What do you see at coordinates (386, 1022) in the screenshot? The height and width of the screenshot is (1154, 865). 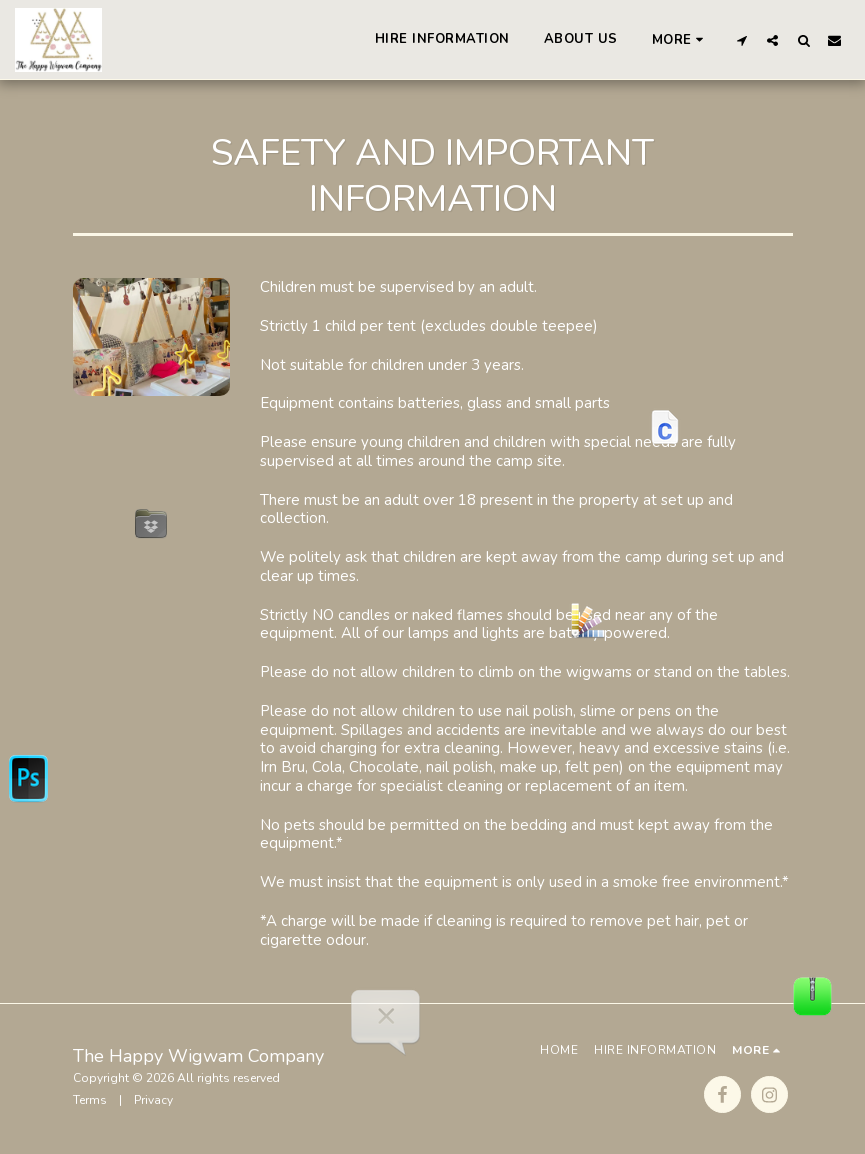 I see `indicates a user is offline or unavailable` at bounding box center [386, 1022].